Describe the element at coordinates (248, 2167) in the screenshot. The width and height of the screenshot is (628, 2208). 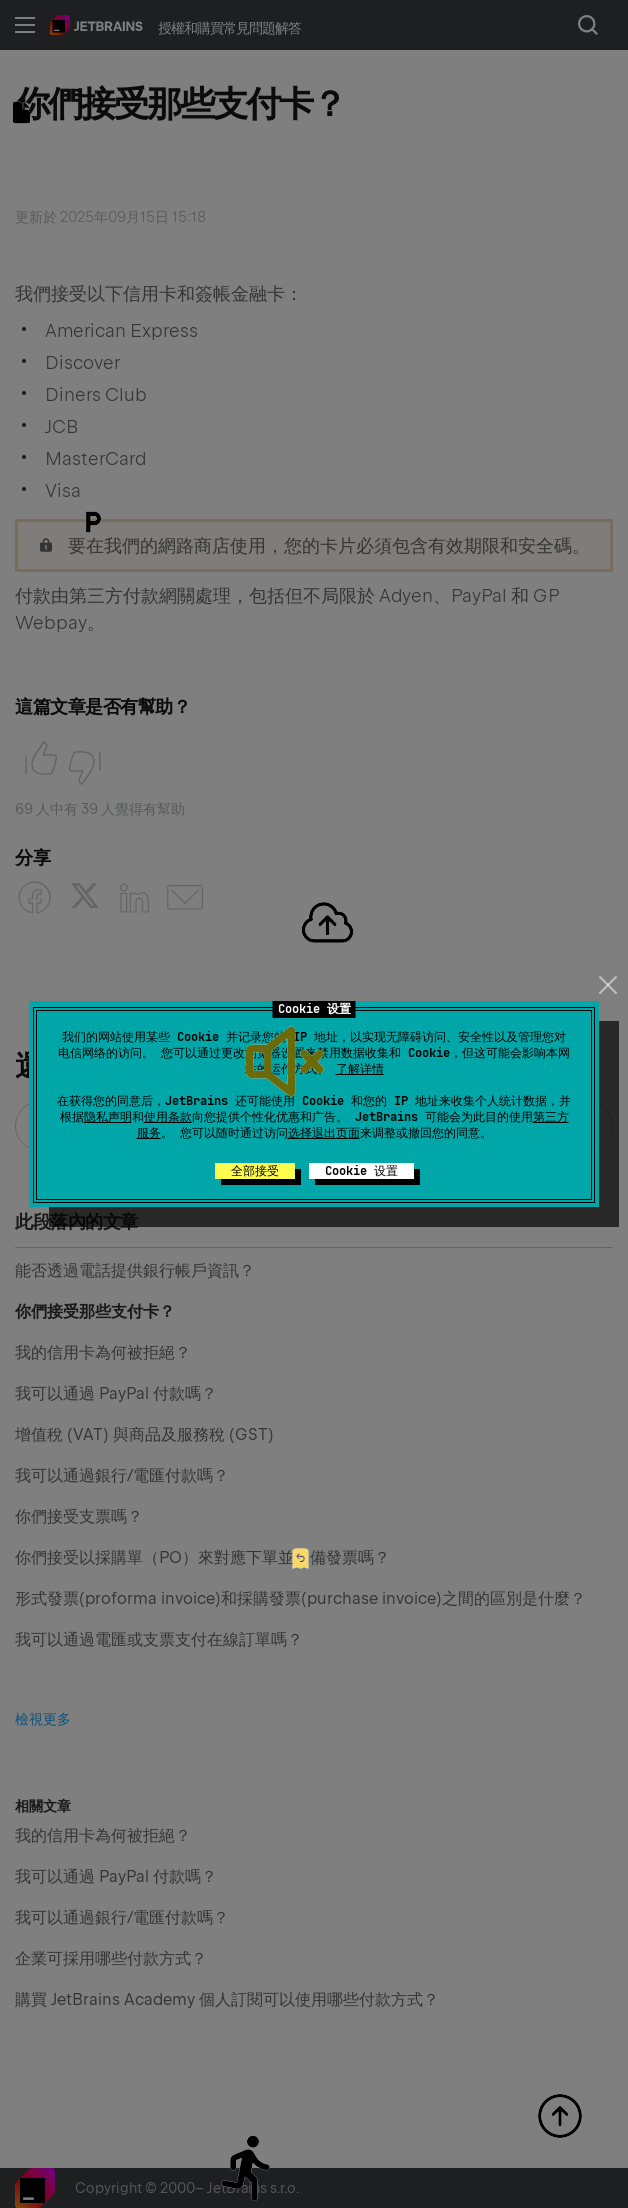
I see `access walking or running directions` at that location.